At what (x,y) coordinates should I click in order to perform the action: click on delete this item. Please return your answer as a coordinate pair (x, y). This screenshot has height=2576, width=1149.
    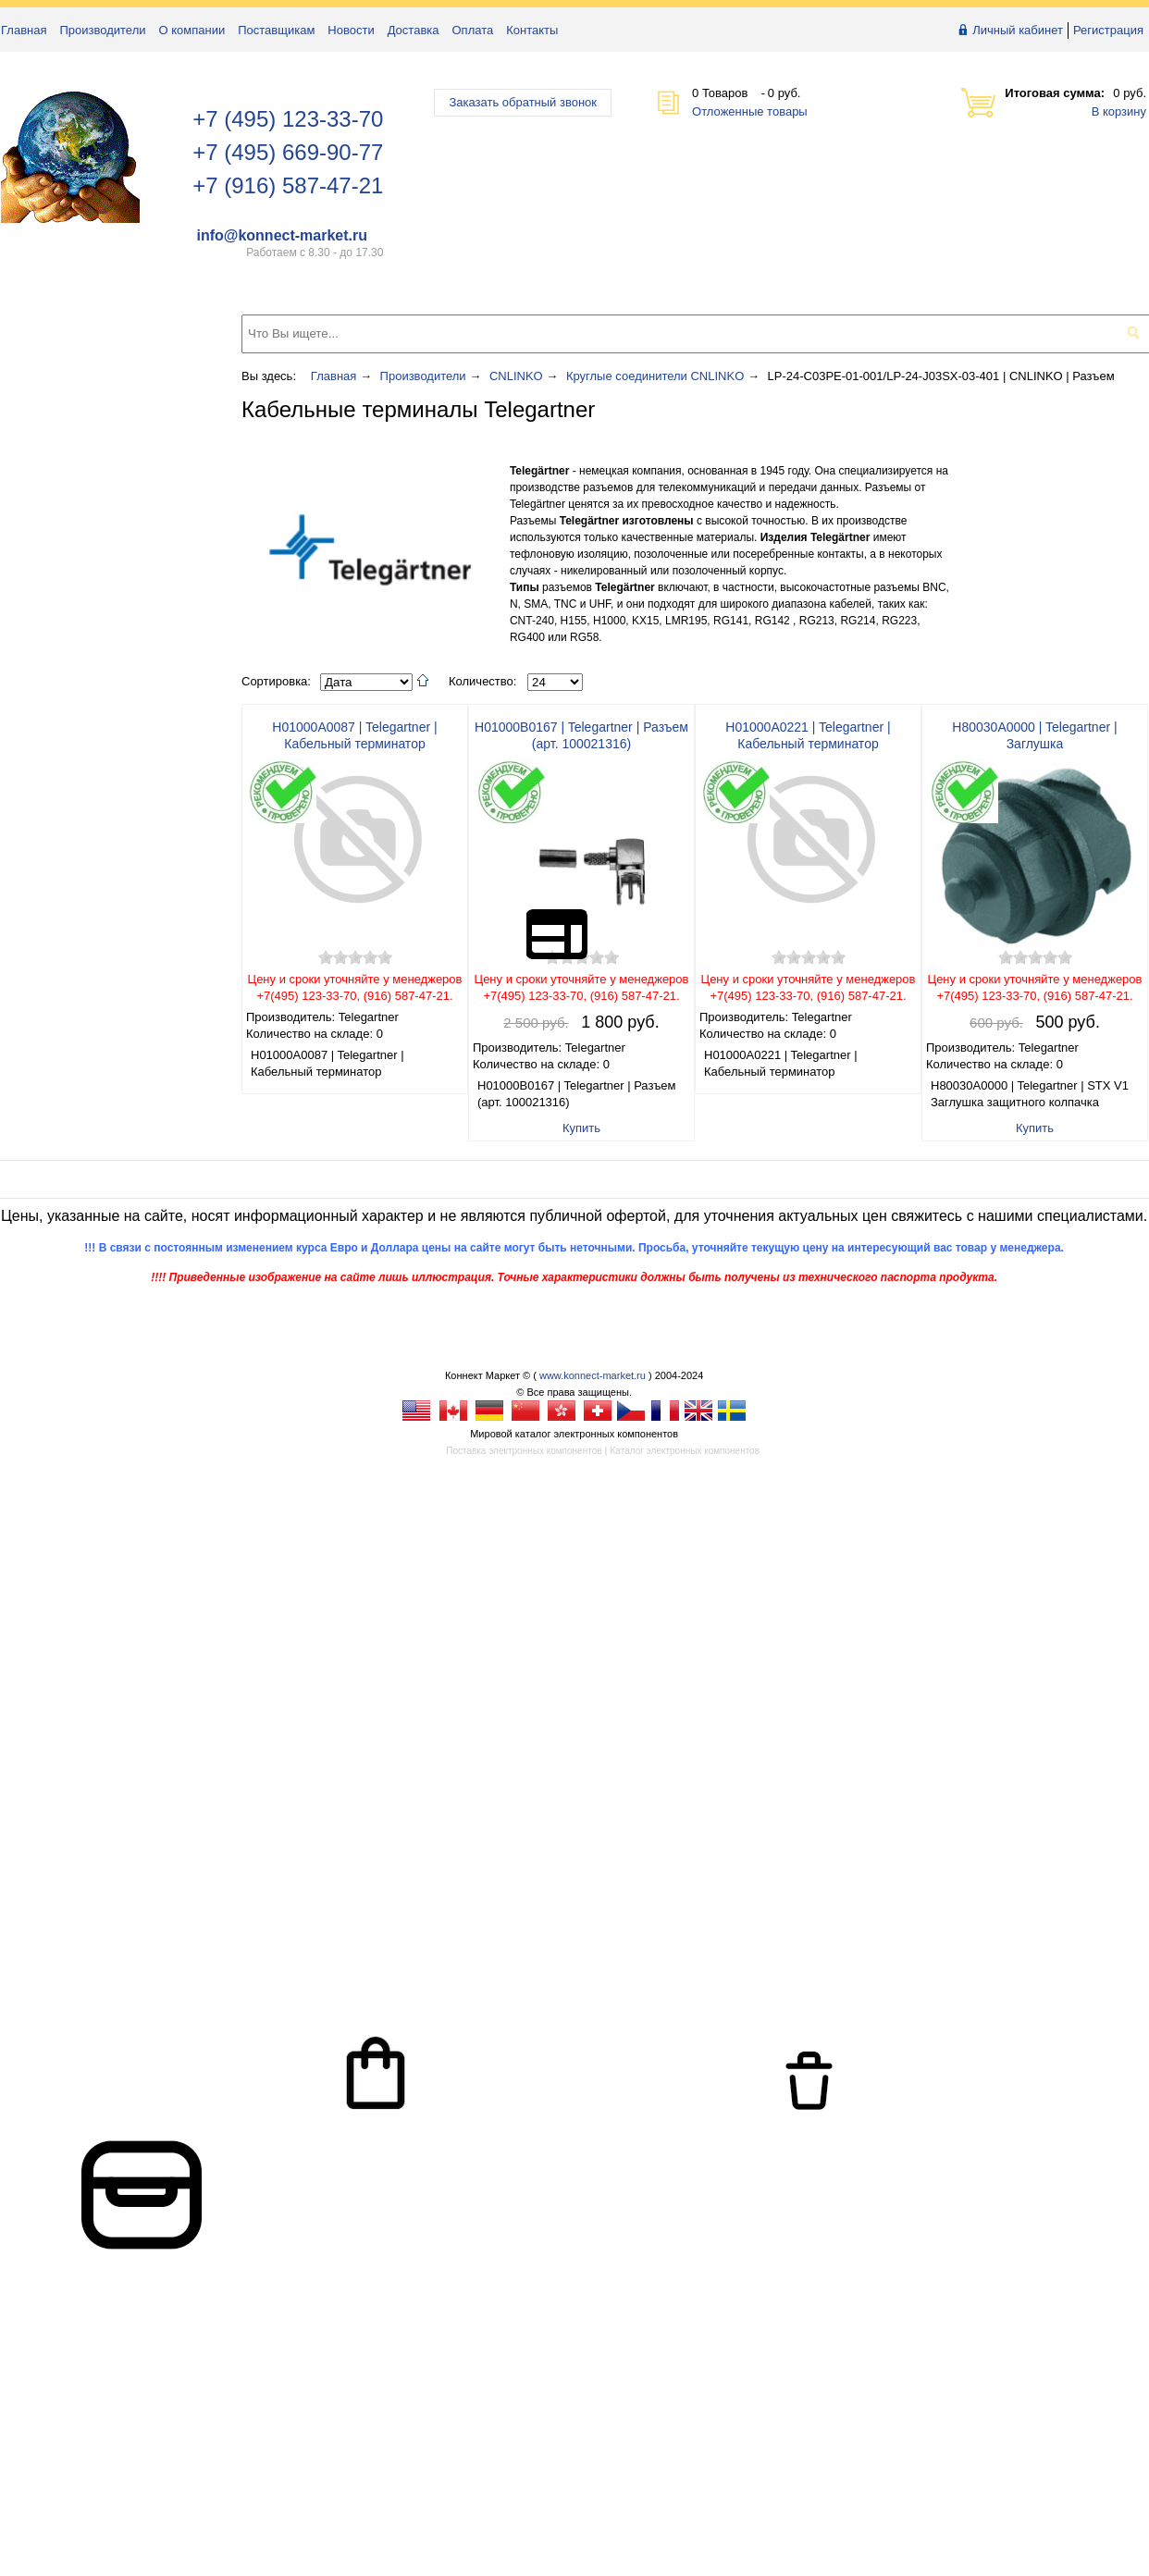
    Looking at the image, I should click on (809, 2082).